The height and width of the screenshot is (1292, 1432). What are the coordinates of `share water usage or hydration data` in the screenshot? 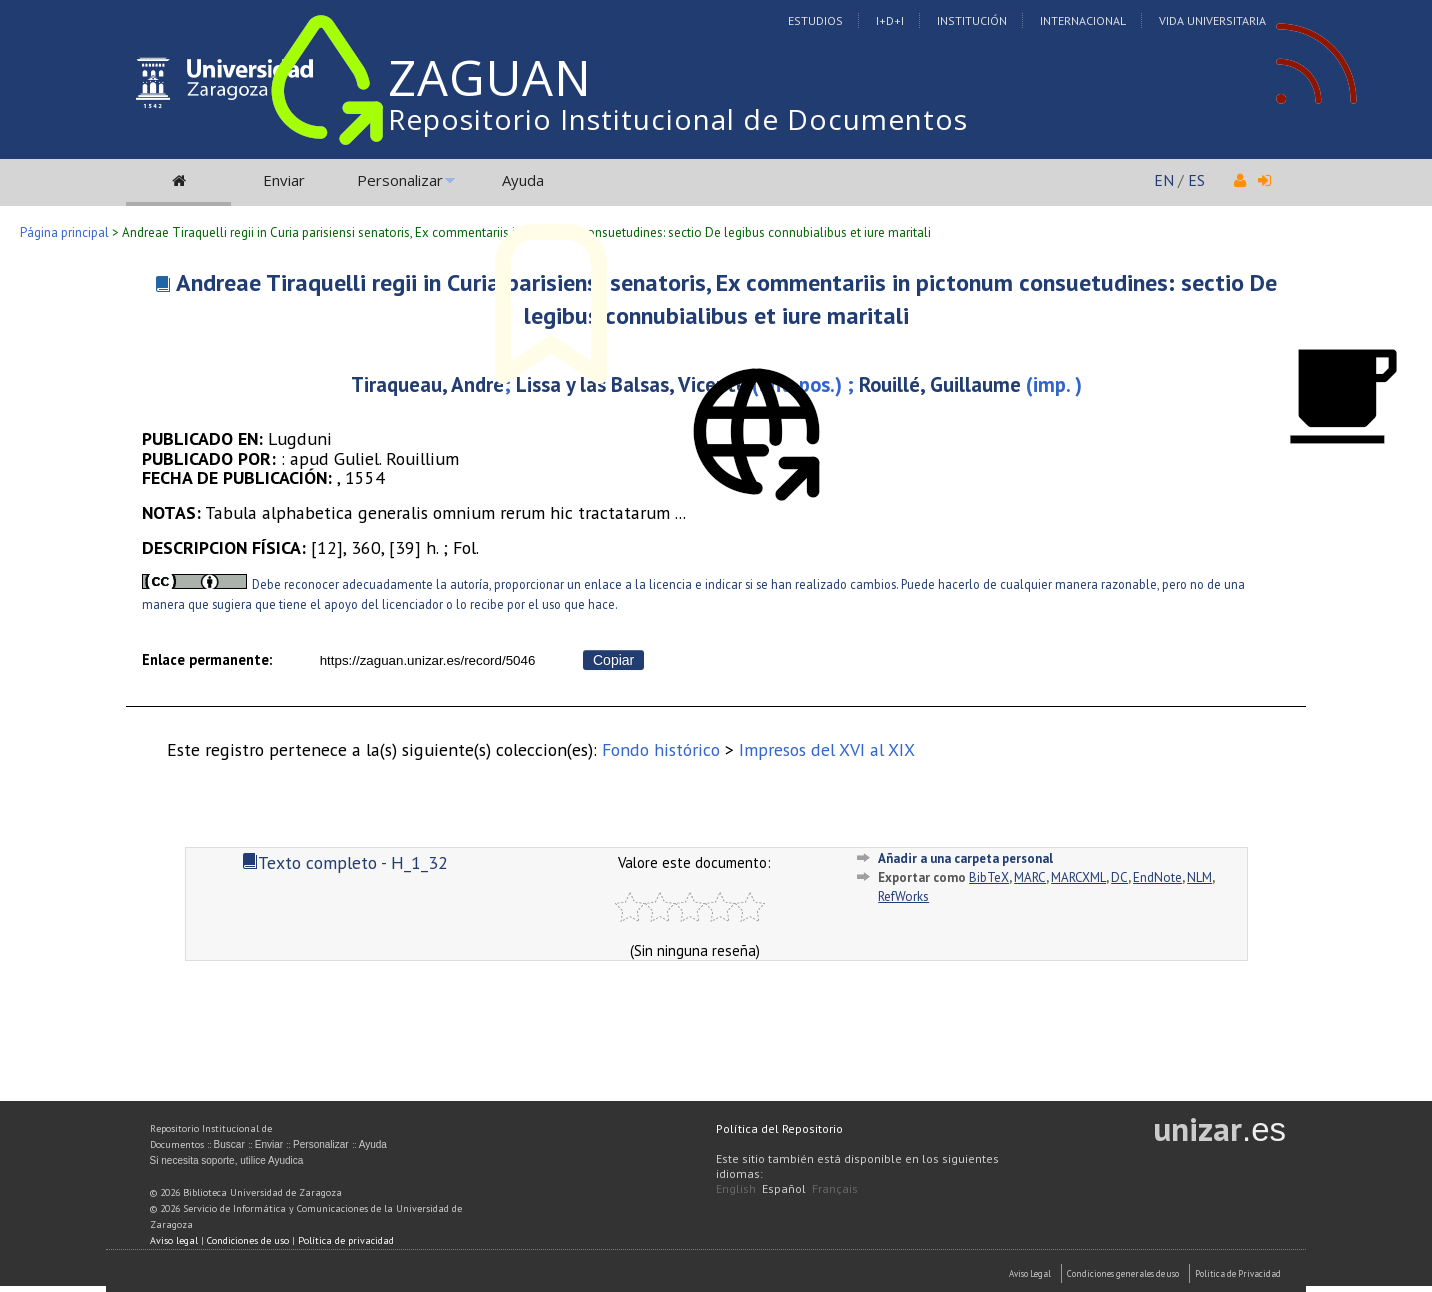 It's located at (321, 77).